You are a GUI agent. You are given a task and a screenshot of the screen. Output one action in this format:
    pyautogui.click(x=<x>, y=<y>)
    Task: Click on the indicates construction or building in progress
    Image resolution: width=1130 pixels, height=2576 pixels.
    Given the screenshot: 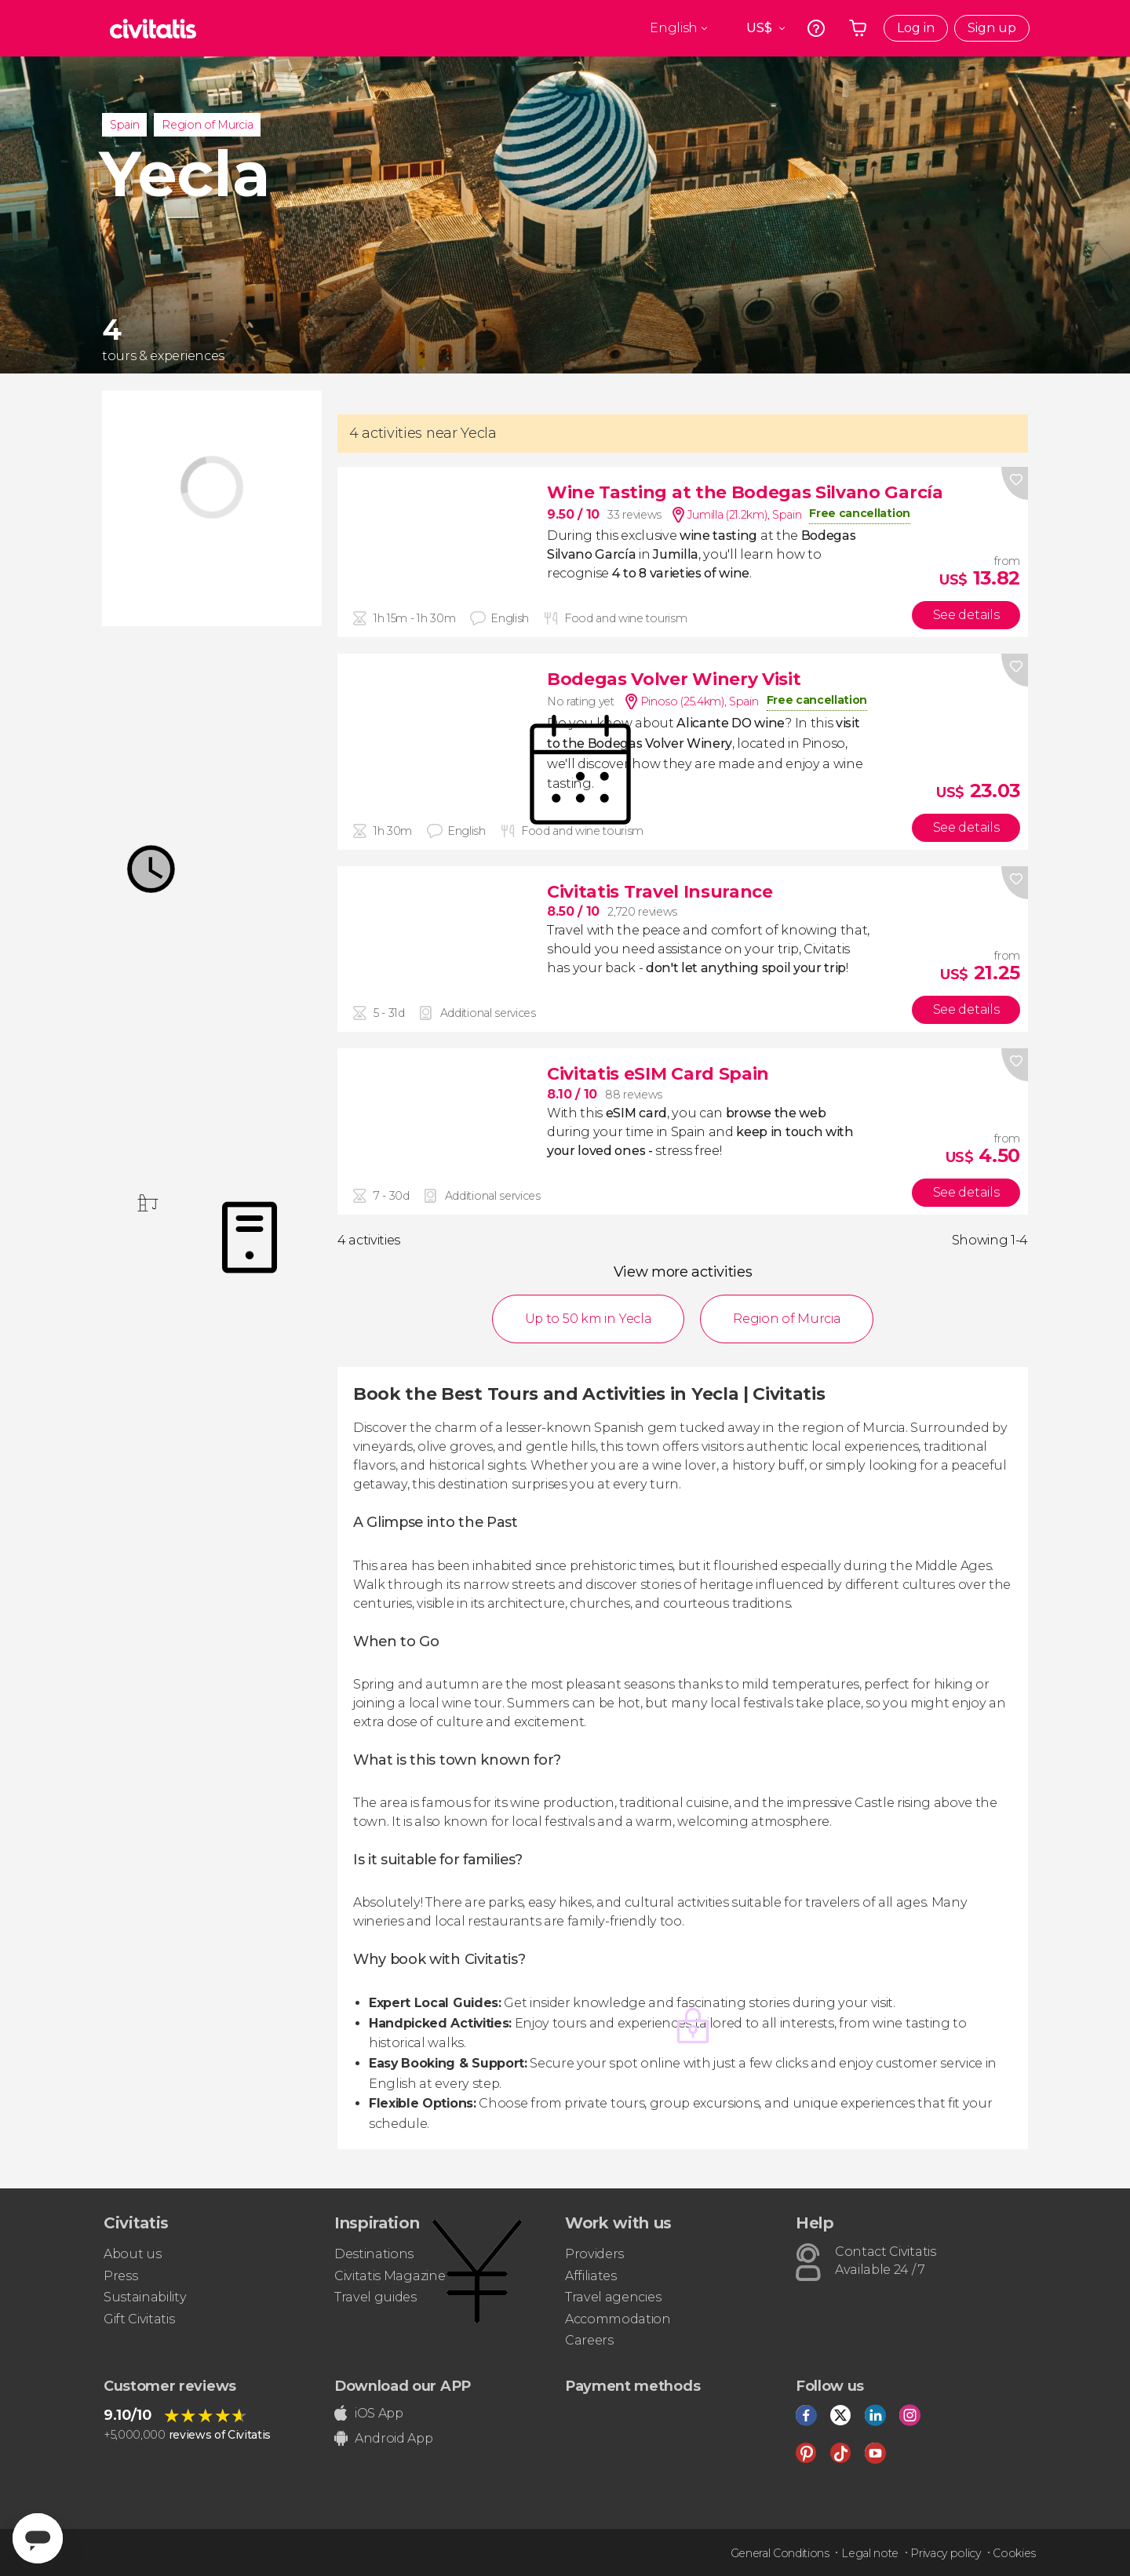 What is the action you would take?
    pyautogui.click(x=148, y=1203)
    